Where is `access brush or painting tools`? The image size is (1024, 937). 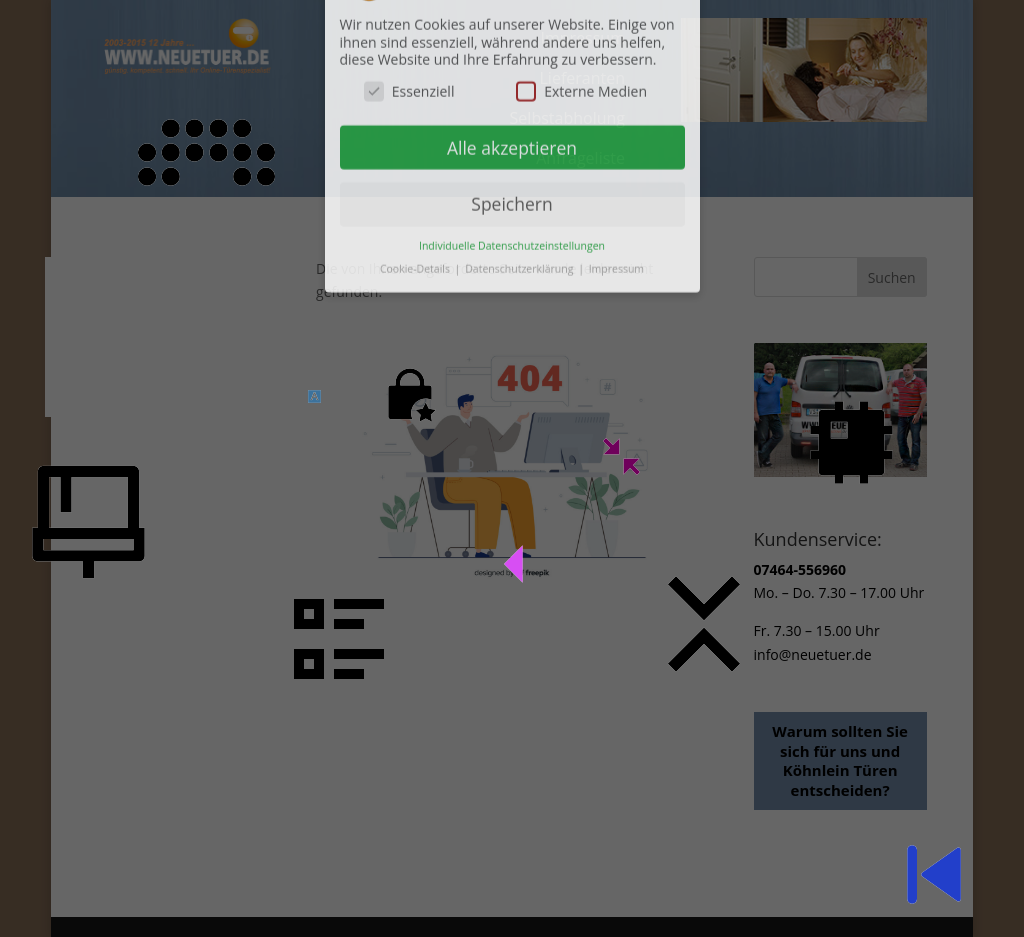 access brush or painting tools is located at coordinates (88, 516).